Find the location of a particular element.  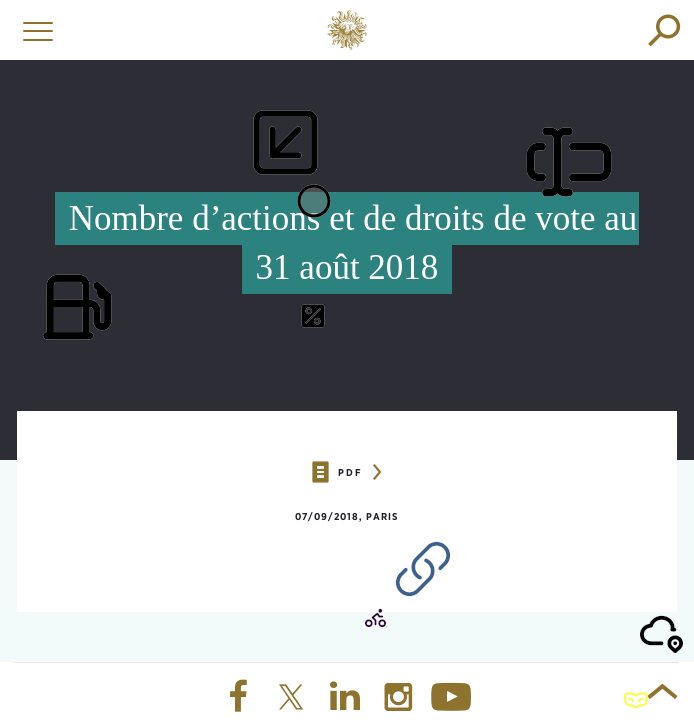

view cloud storage location is located at coordinates (661, 631).